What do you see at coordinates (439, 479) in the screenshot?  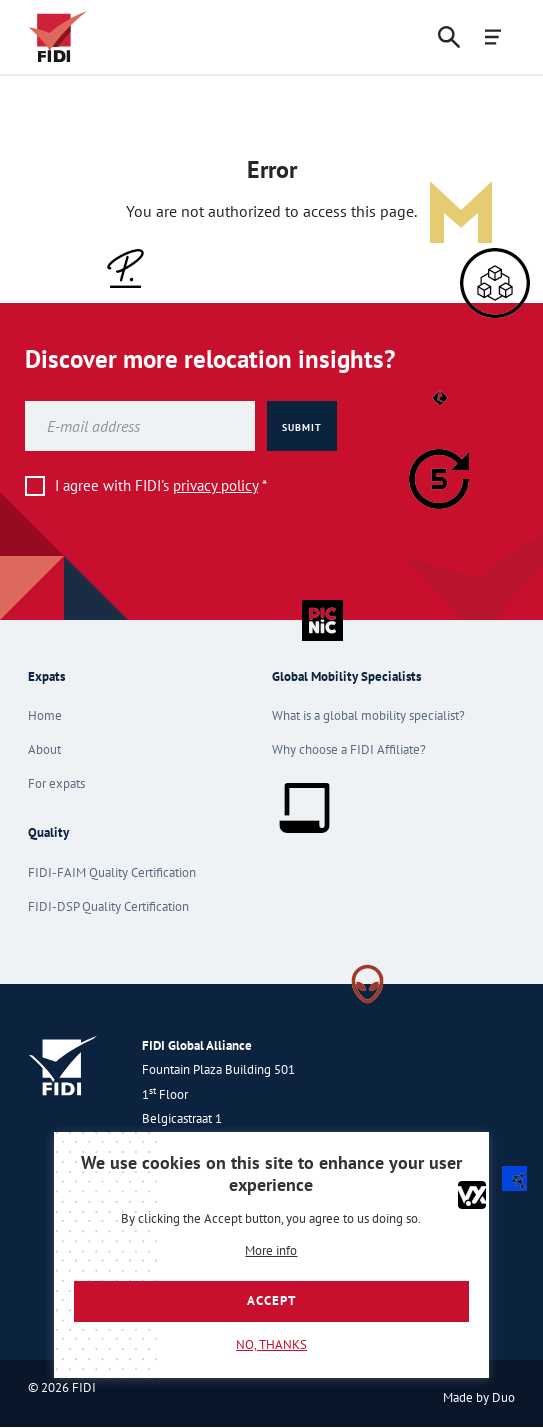 I see `skip forward 5 seconds in media playback` at bounding box center [439, 479].